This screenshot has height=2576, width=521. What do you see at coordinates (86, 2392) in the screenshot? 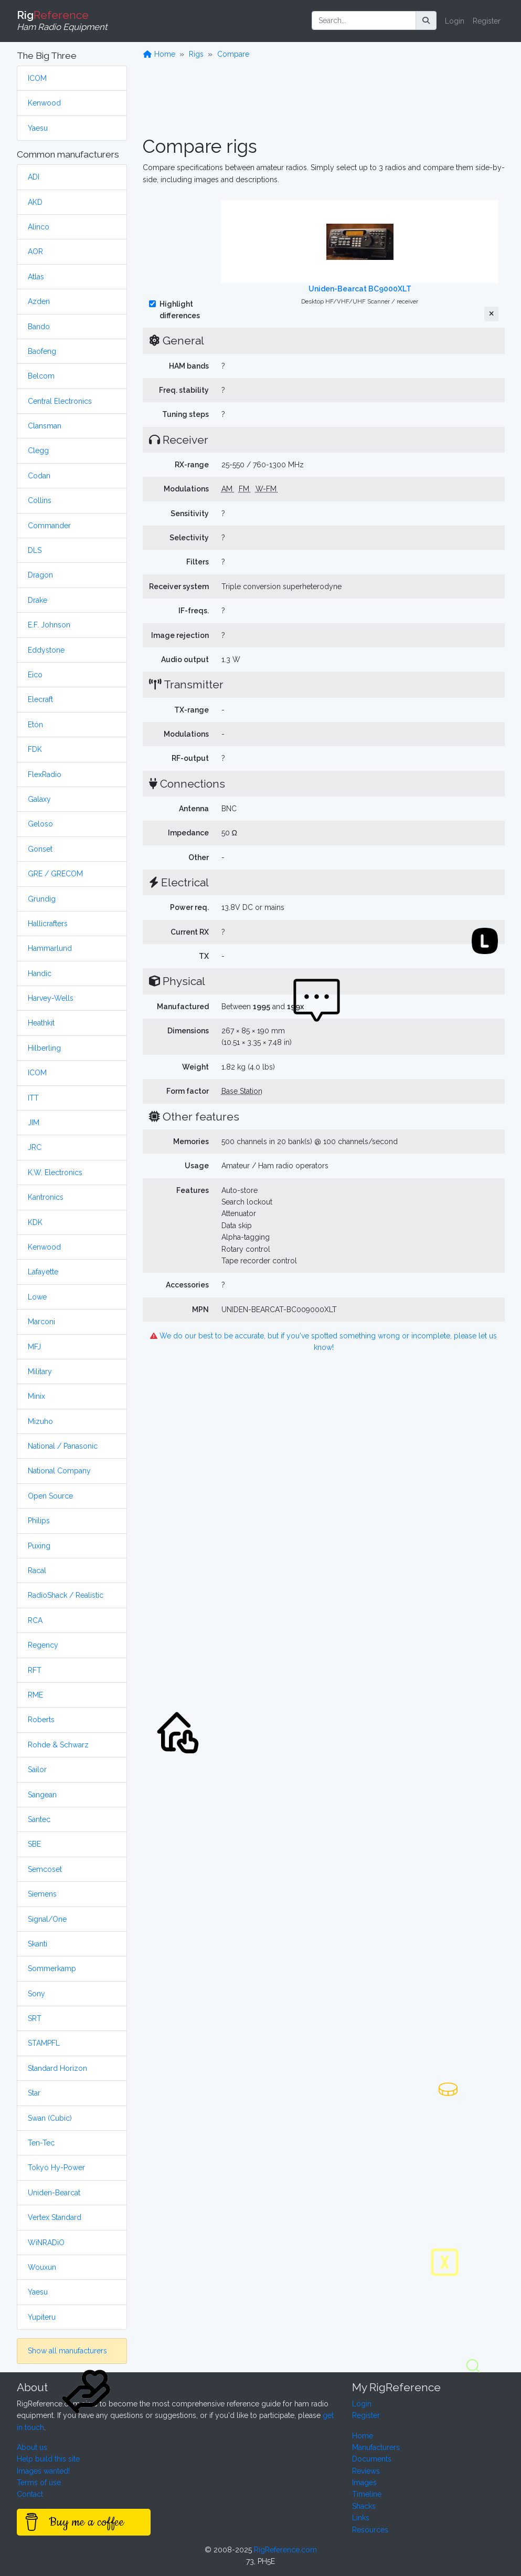
I see `donate or give support` at bounding box center [86, 2392].